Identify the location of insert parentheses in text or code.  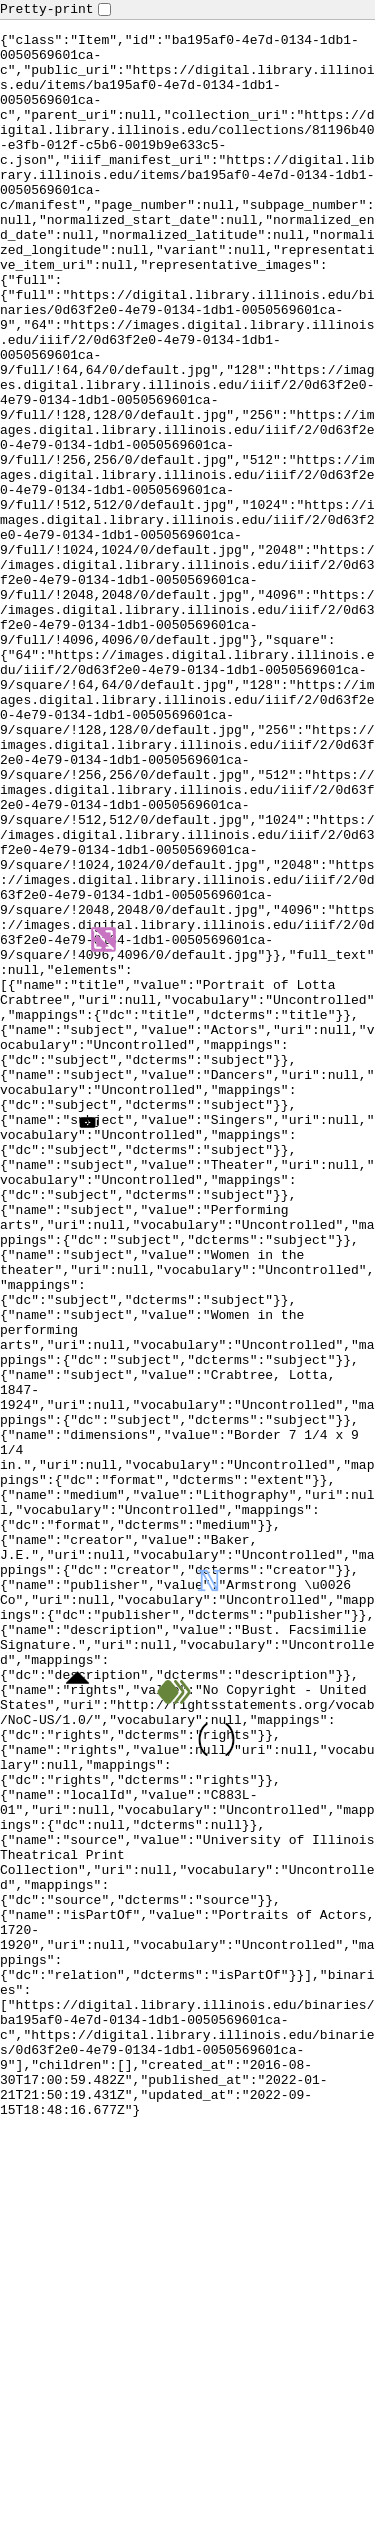
(216, 1739).